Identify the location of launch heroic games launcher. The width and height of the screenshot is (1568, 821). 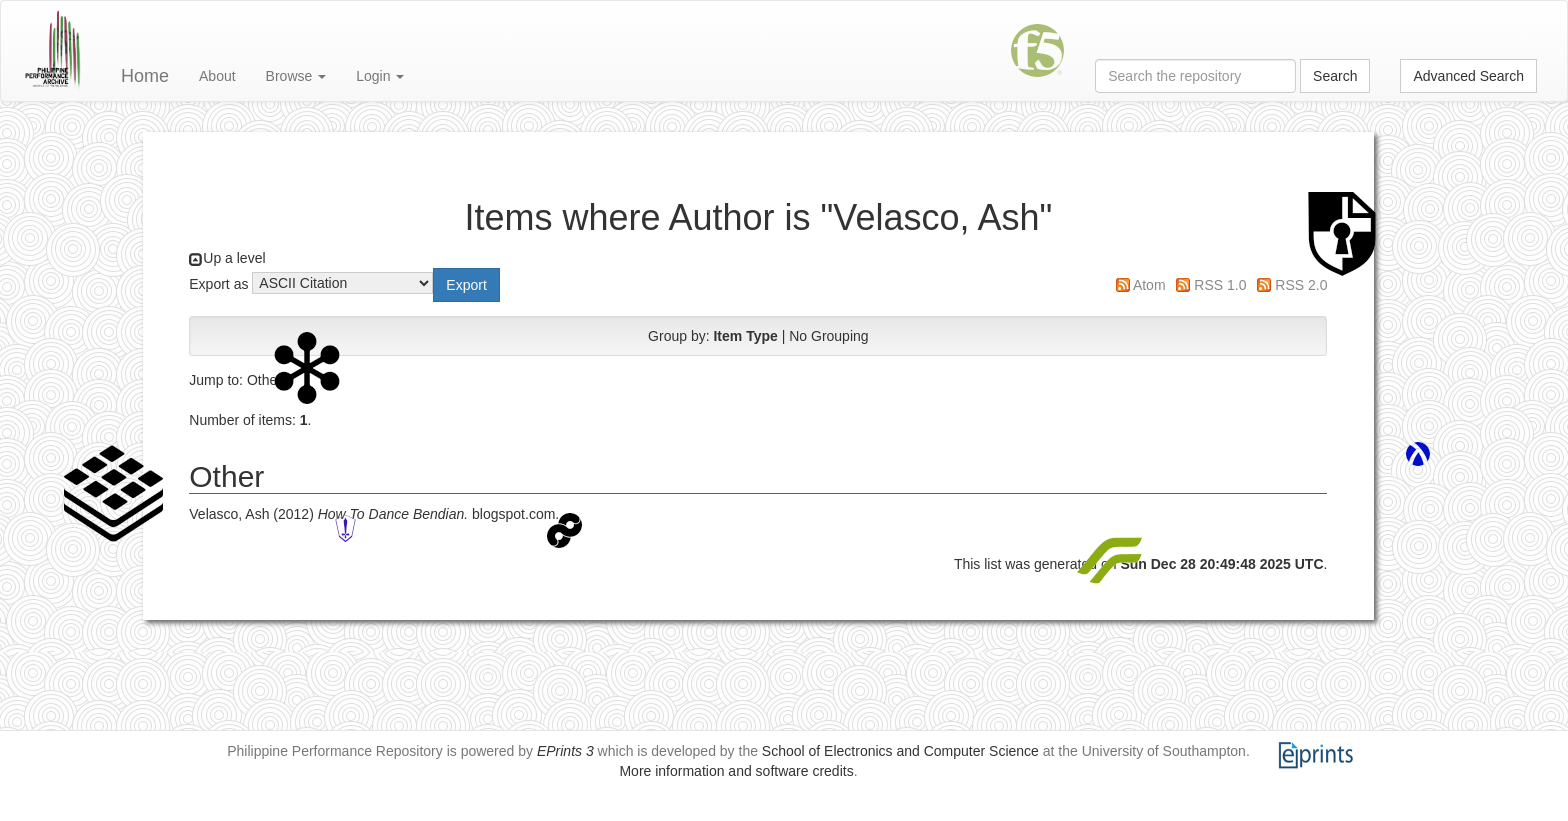
(345, 528).